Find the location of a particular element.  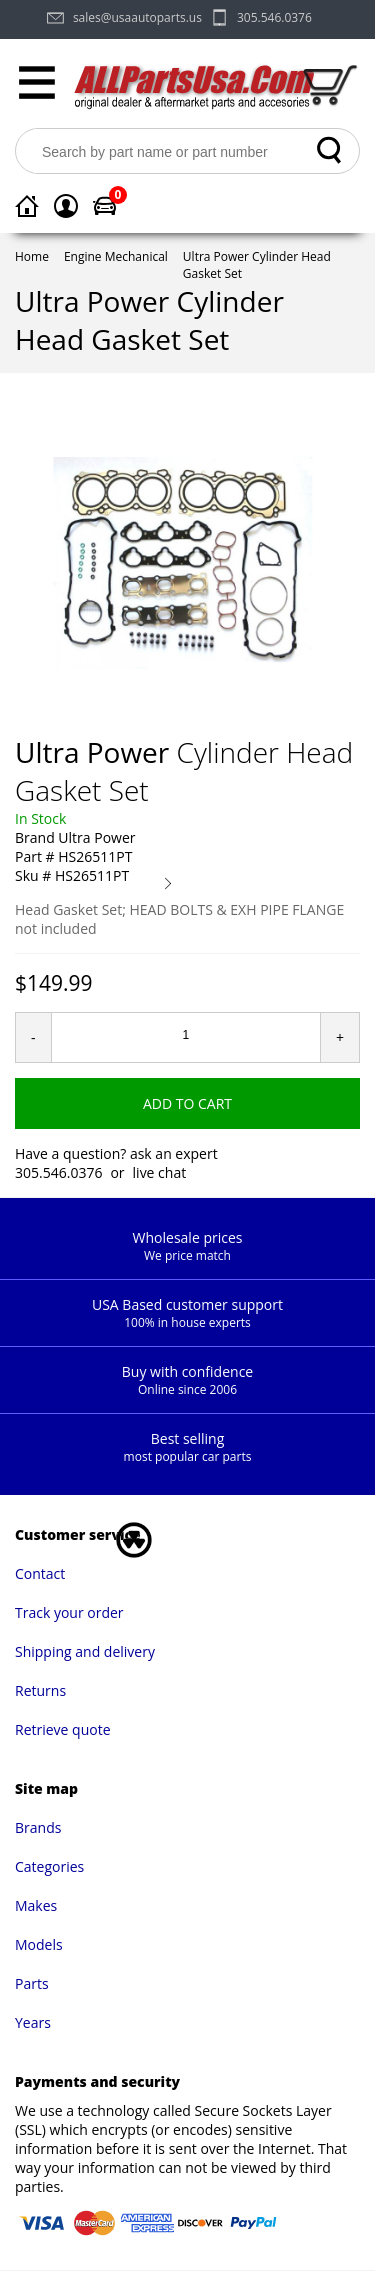

navigate to the next item or page is located at coordinates (167, 883).